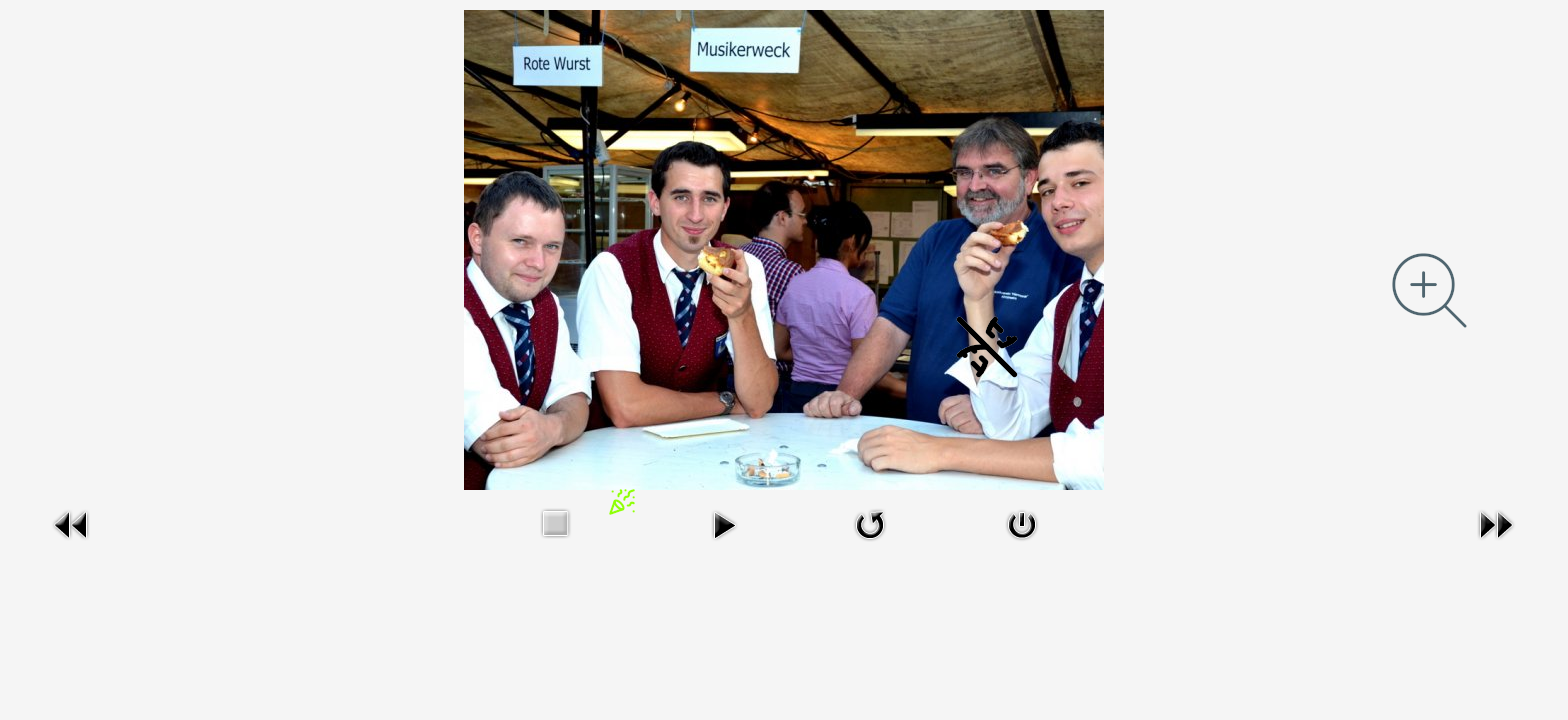 The image size is (1568, 720). What do you see at coordinates (622, 502) in the screenshot?
I see `celebrate a completed milestone or achievement` at bounding box center [622, 502].